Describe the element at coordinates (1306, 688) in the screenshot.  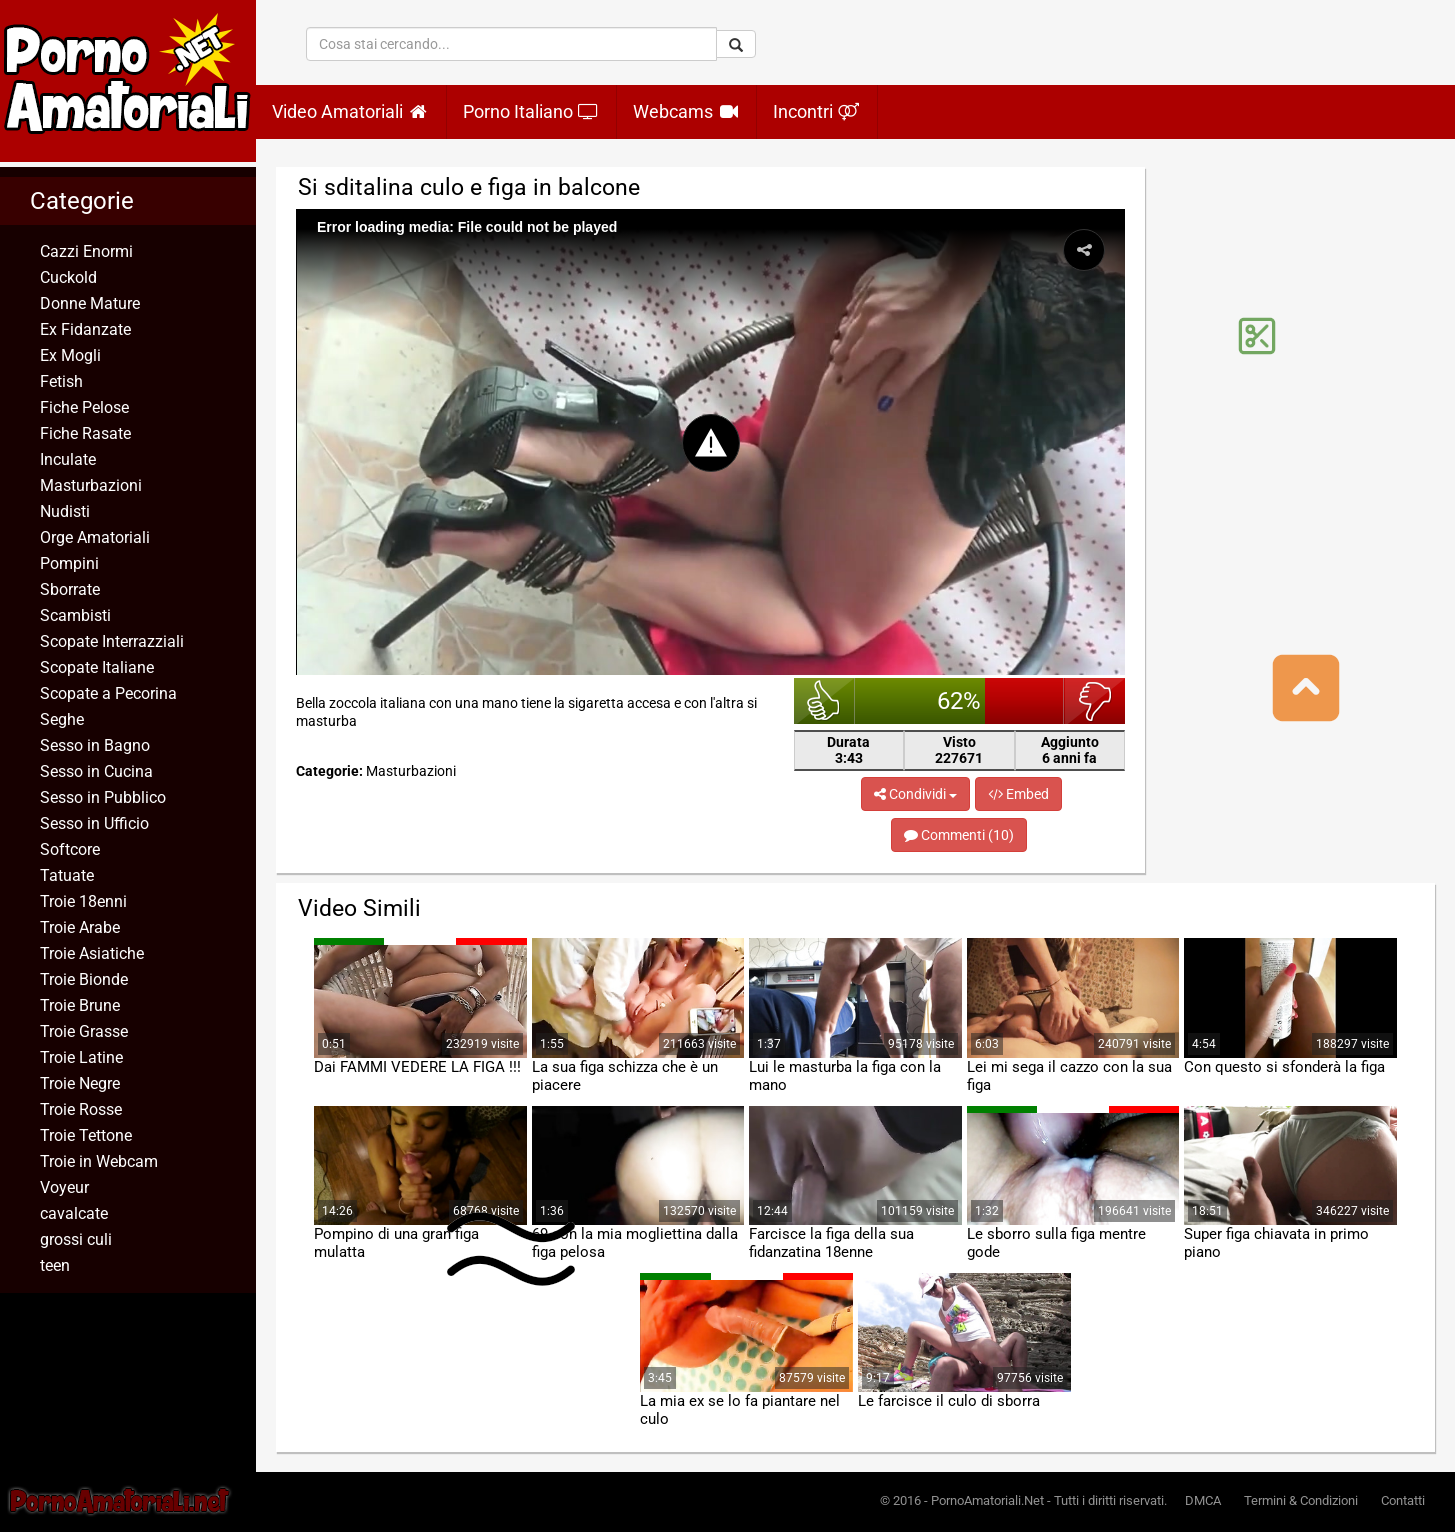
I see `collapse an expanded section` at that location.